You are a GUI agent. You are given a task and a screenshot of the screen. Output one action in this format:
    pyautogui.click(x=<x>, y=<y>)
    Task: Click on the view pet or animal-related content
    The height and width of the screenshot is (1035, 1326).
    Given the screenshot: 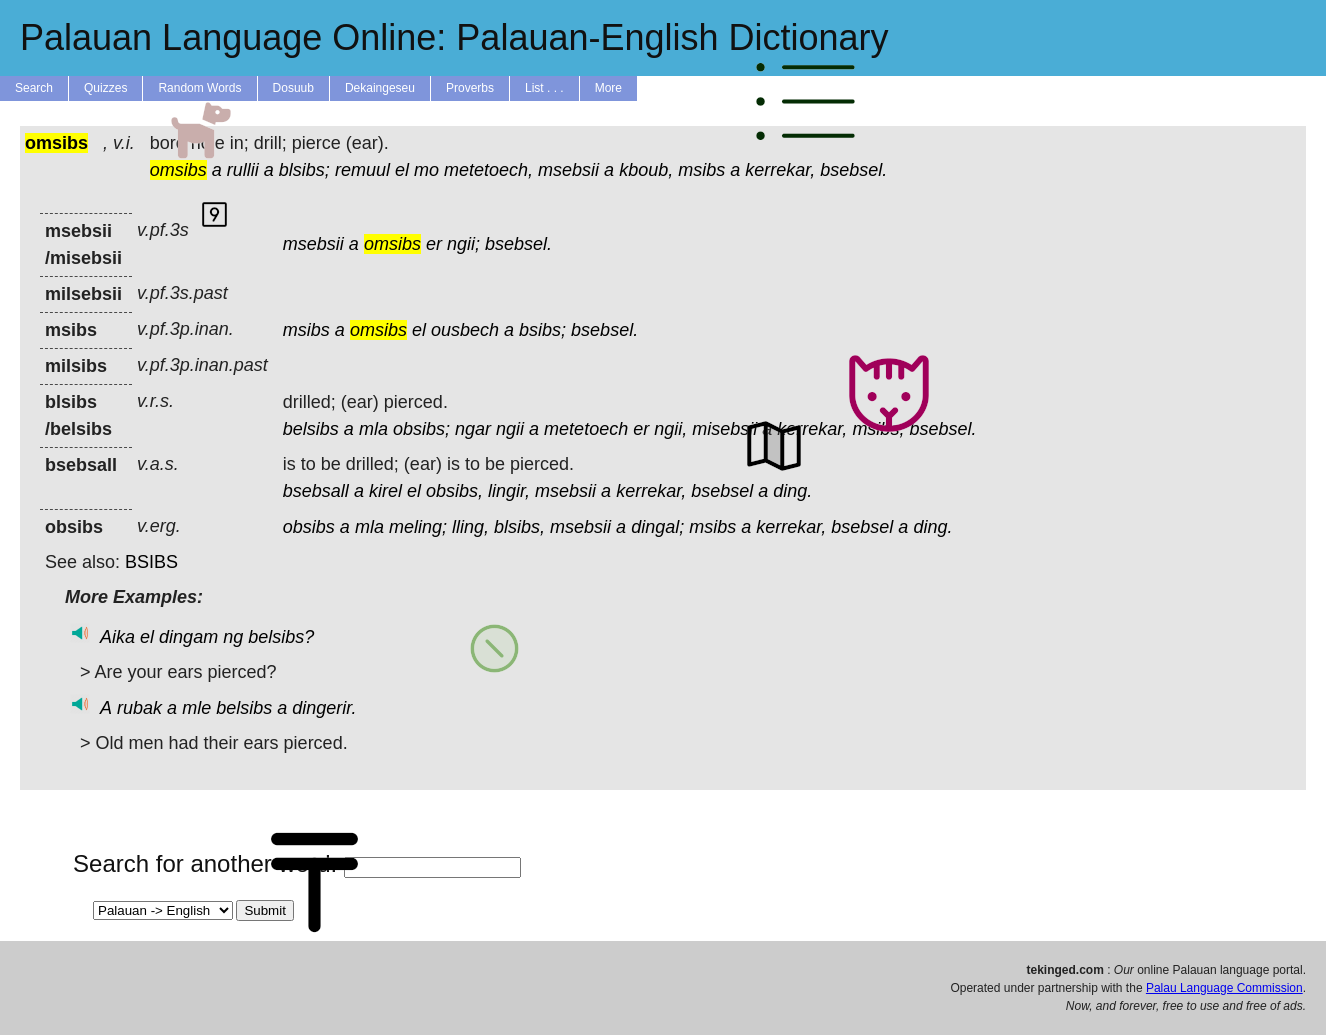 What is the action you would take?
    pyautogui.click(x=889, y=392)
    